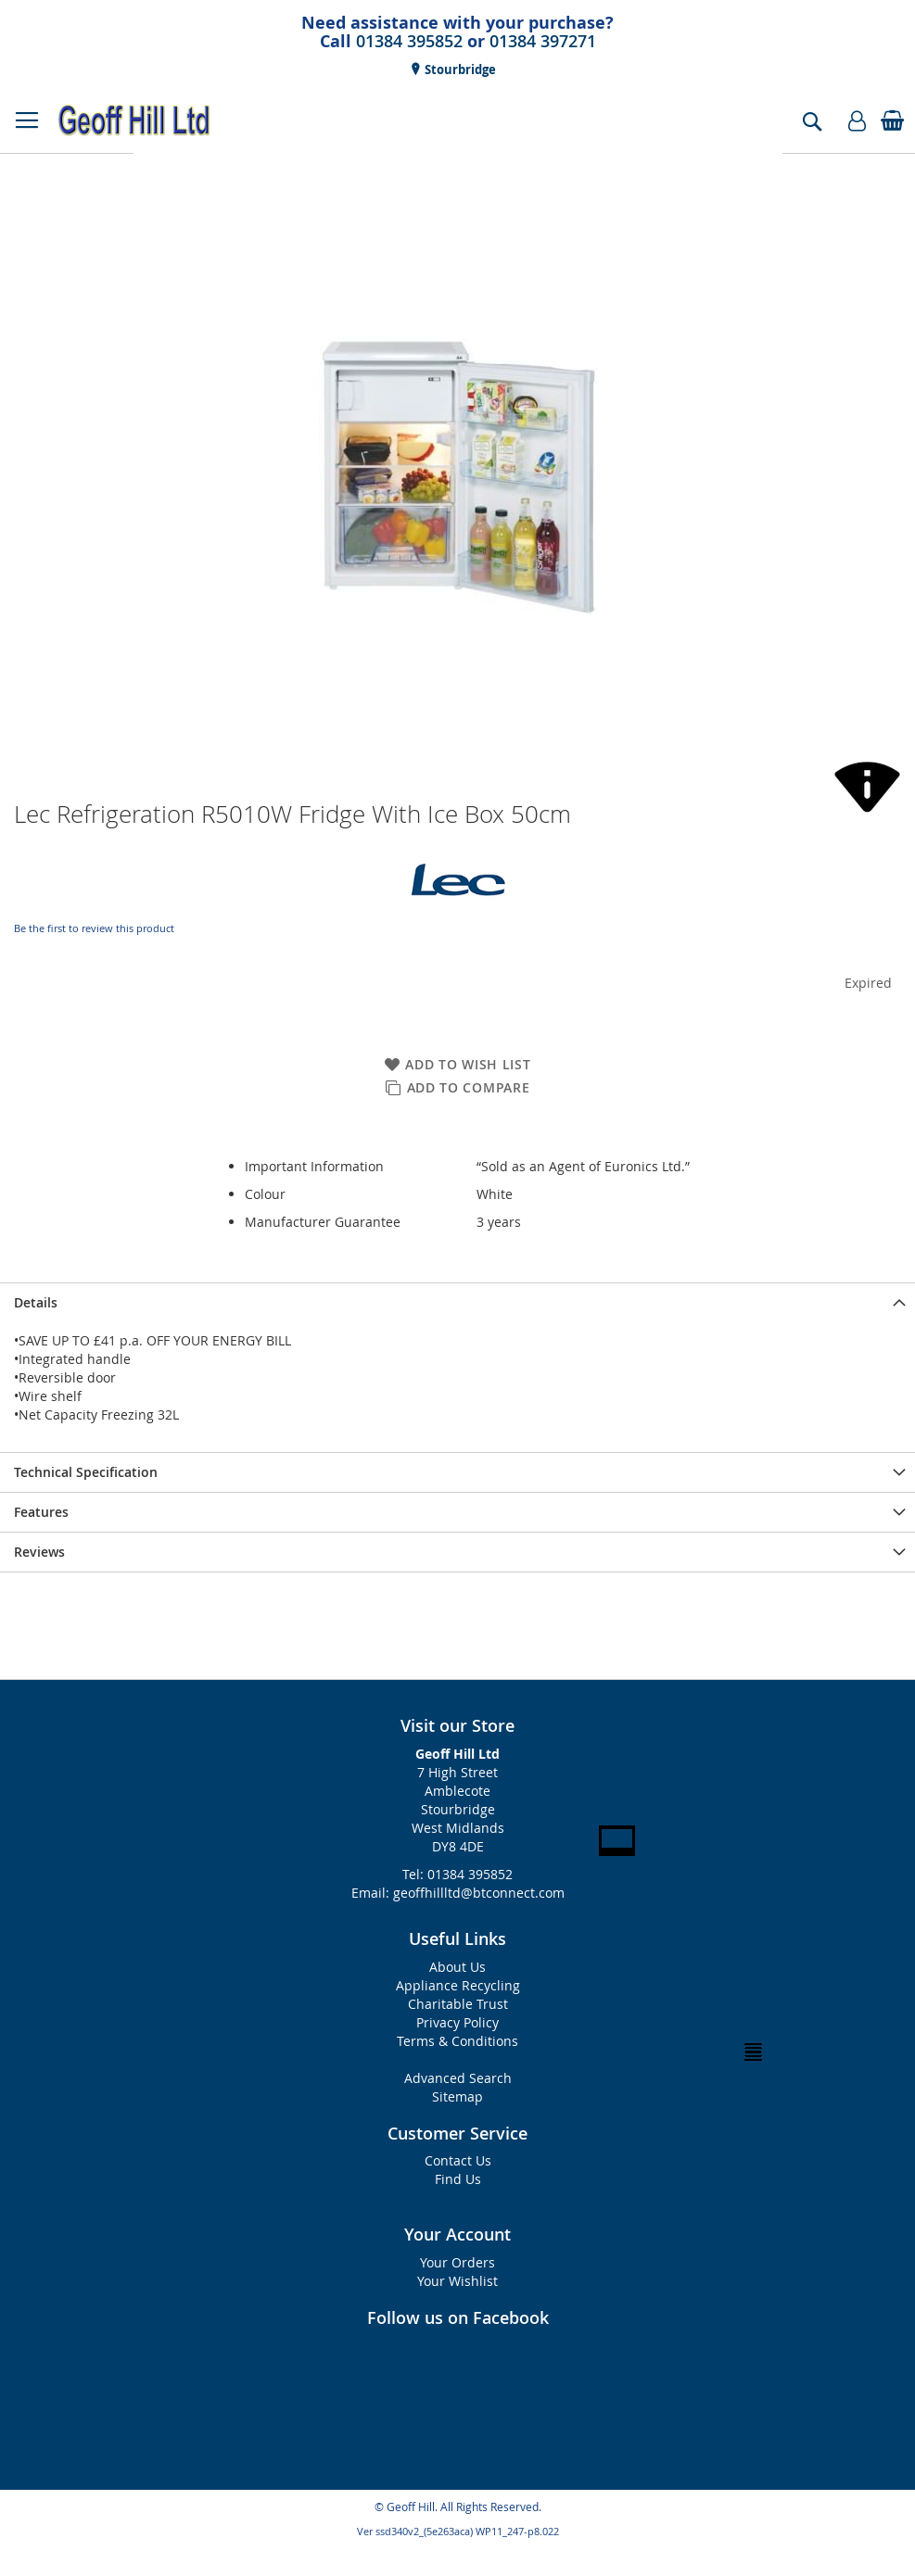 Image resolution: width=915 pixels, height=2576 pixels. Describe the element at coordinates (867, 787) in the screenshot. I see `scan for available wifi networks` at that location.